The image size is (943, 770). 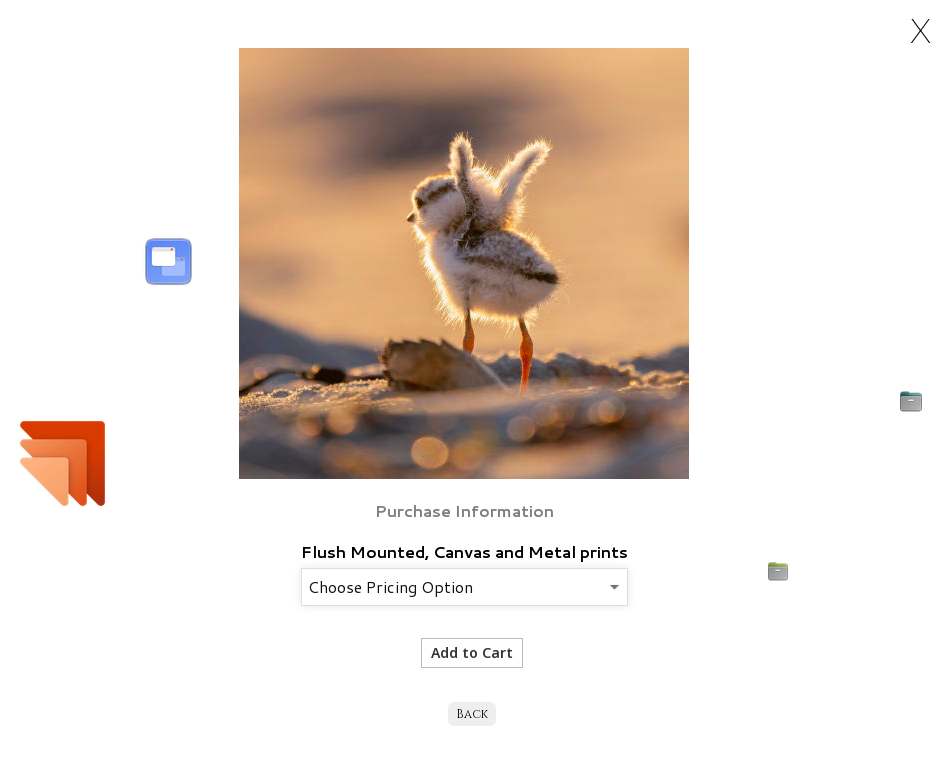 What do you see at coordinates (168, 261) in the screenshot?
I see `open startup applications settings` at bounding box center [168, 261].